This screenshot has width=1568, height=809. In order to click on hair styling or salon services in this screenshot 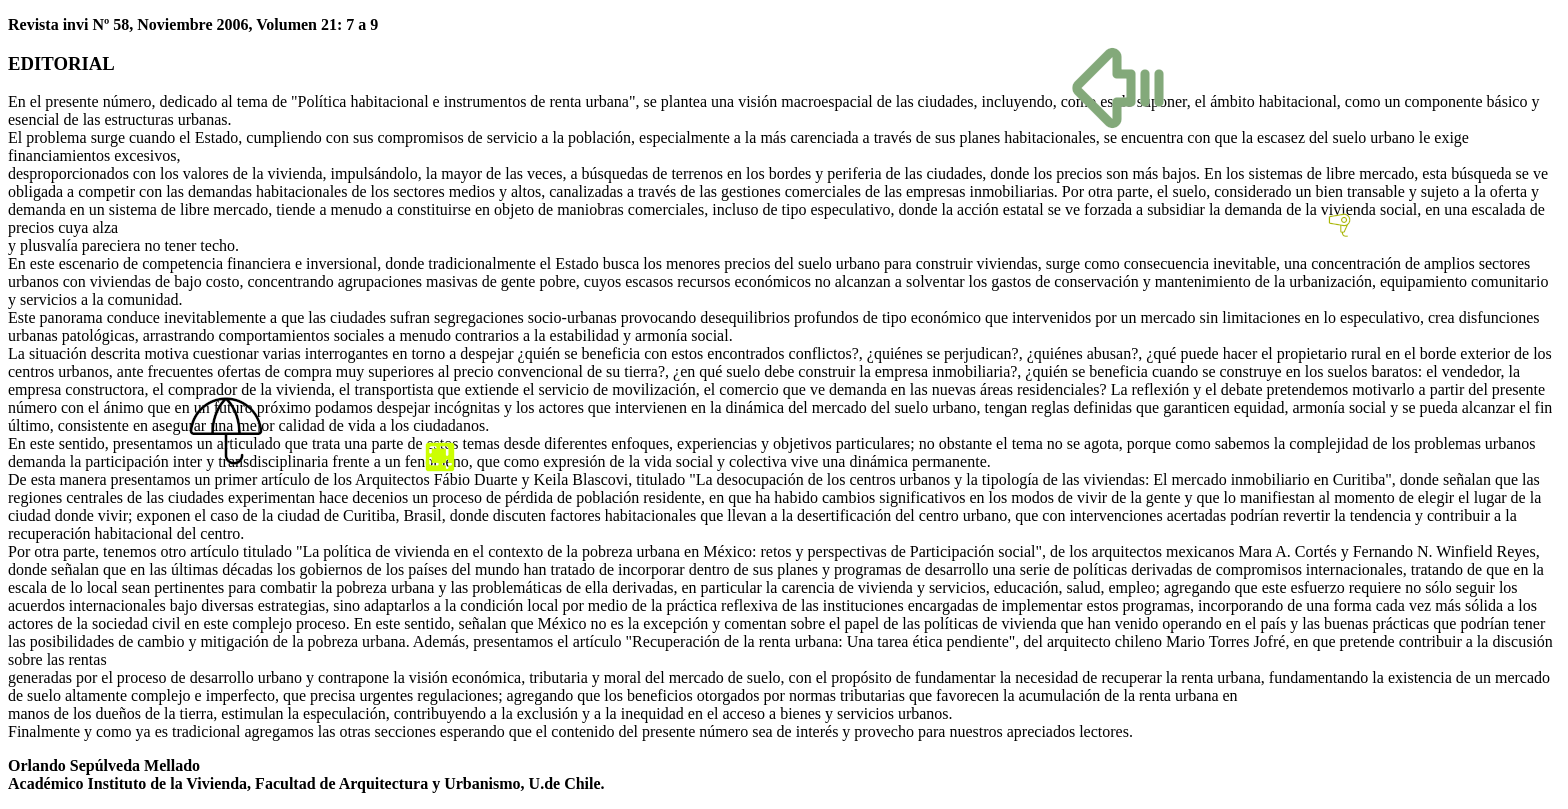, I will do `click(1340, 224)`.